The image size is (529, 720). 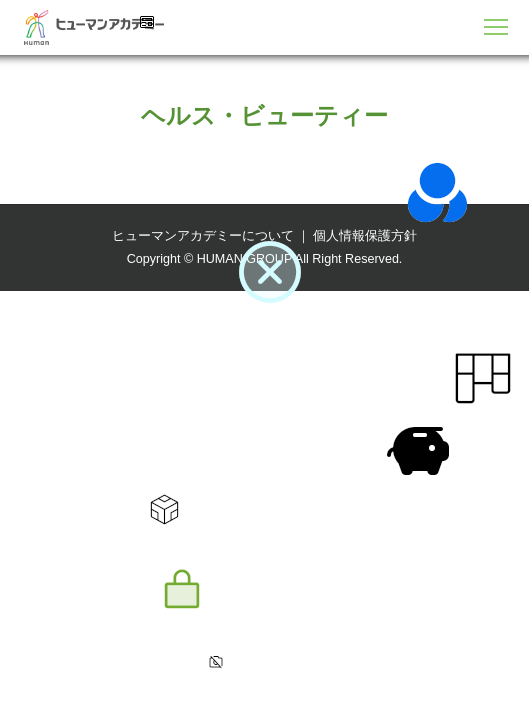 I want to click on view savings or financial goals, so click(x=419, y=451).